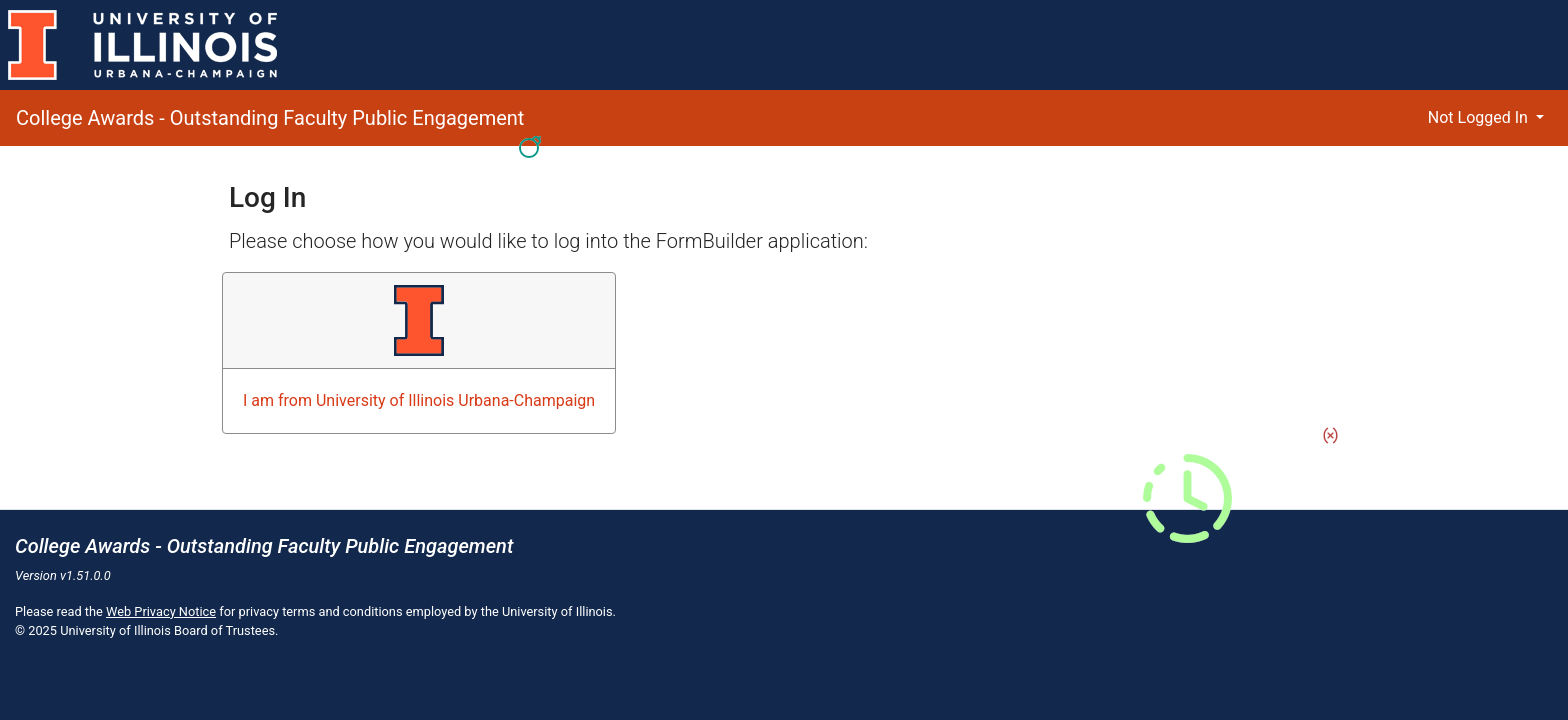  I want to click on represents a variable or dynamic value in code, so click(1330, 435).